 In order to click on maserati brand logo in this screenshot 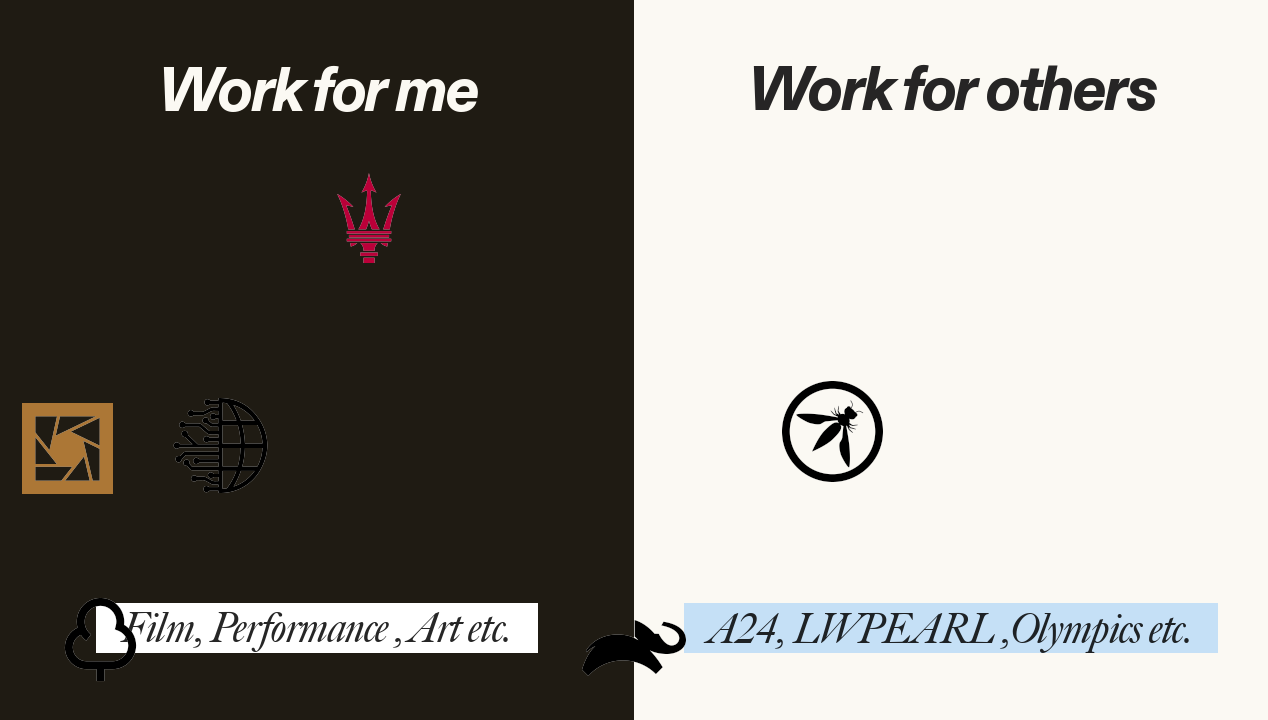, I will do `click(369, 218)`.